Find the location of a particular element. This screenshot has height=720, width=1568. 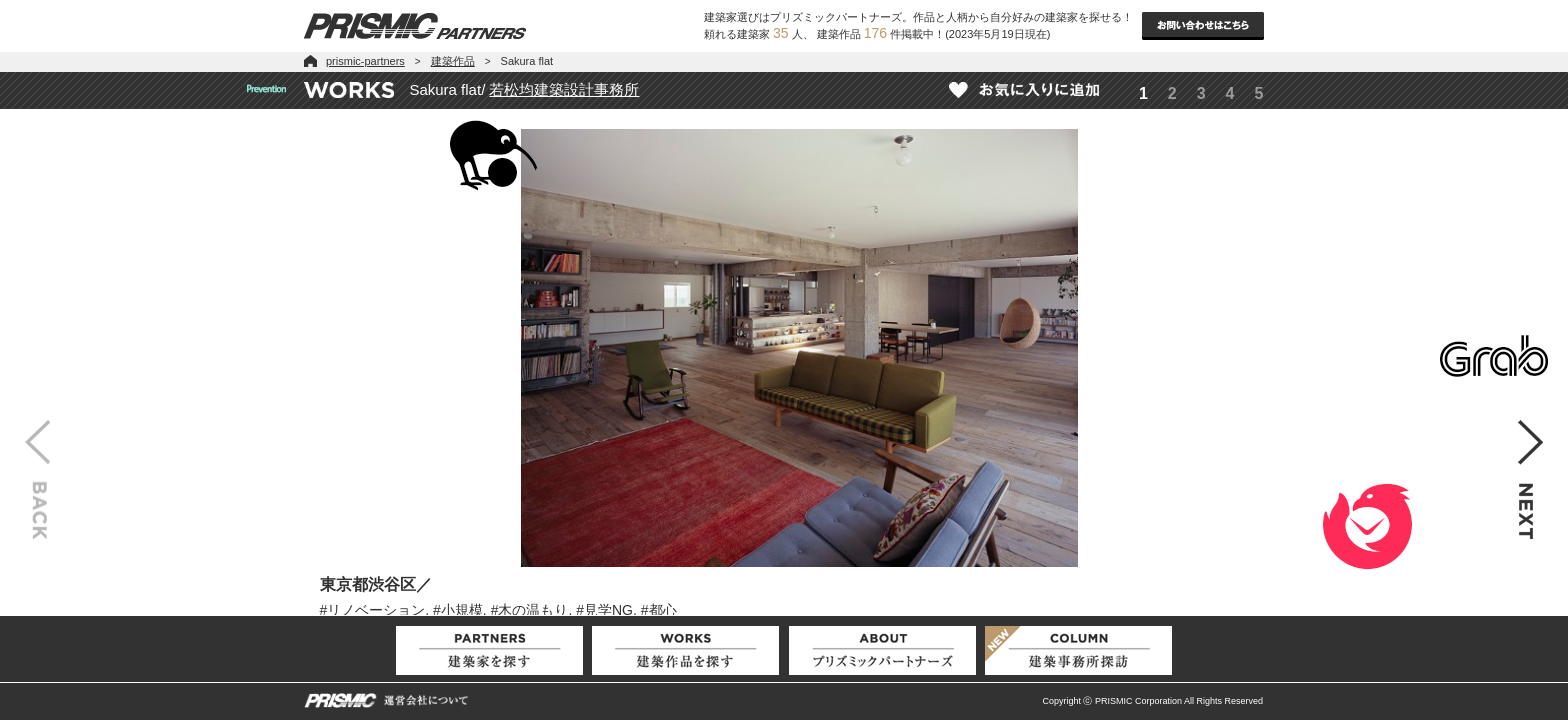

open the Grab app is located at coordinates (1494, 356).